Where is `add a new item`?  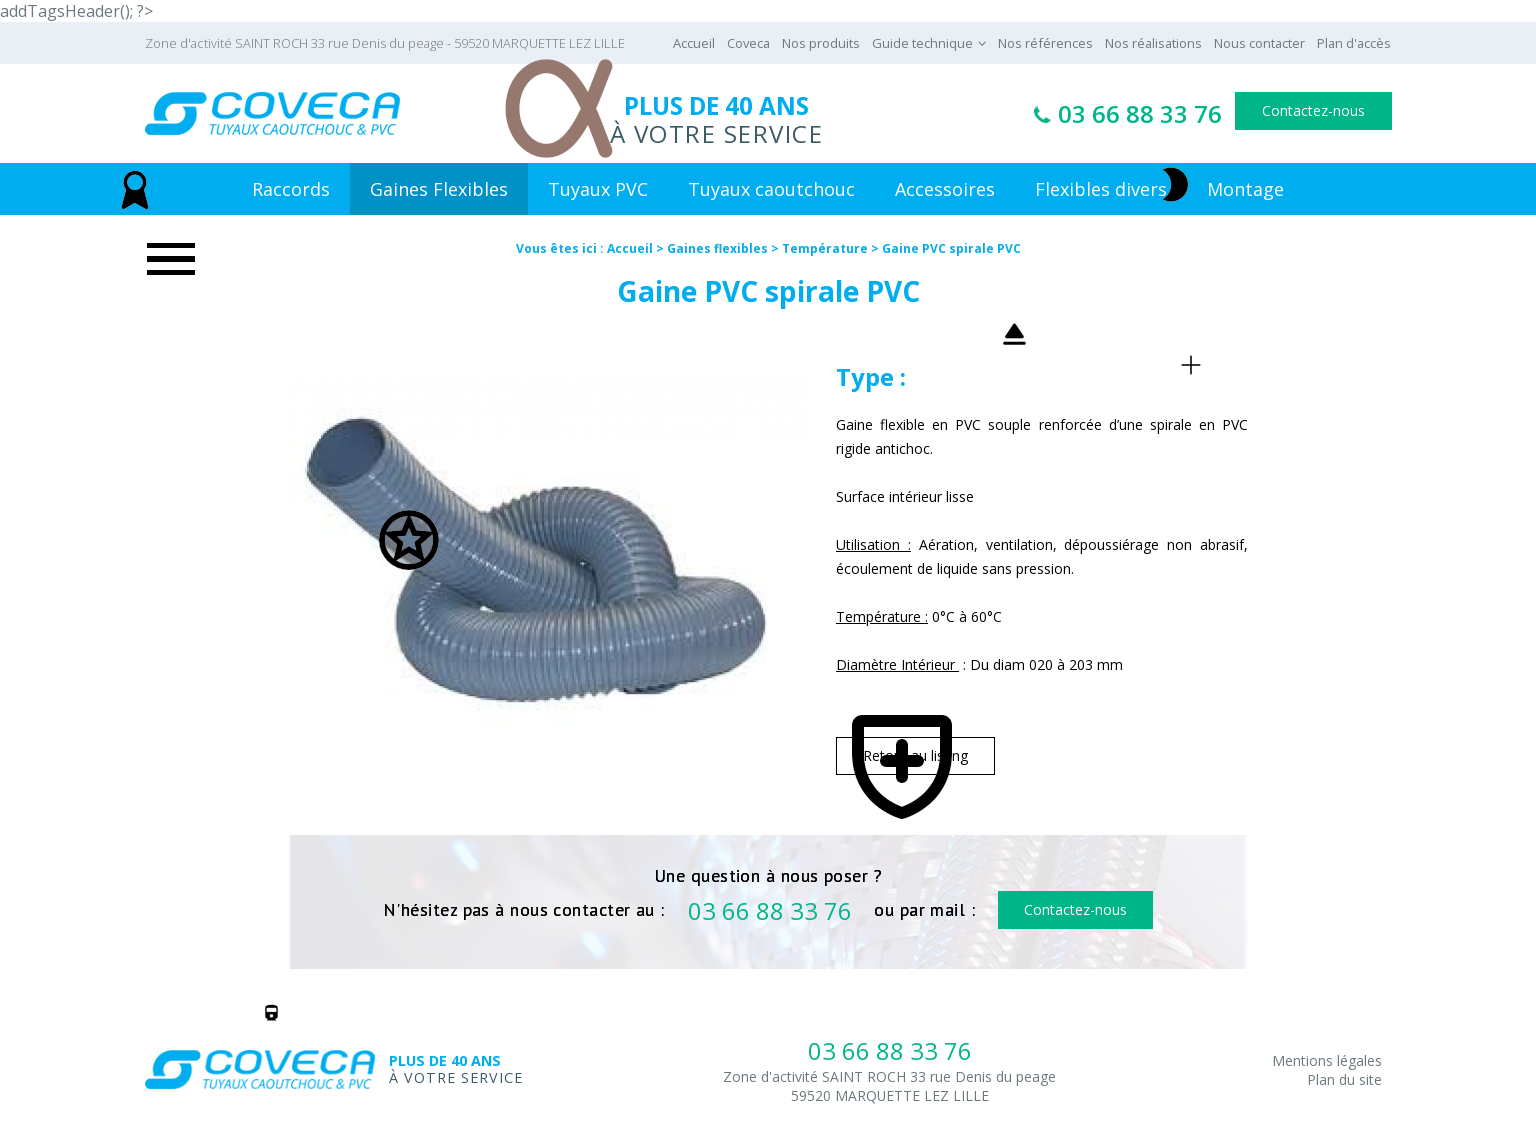 add a new item is located at coordinates (1191, 365).